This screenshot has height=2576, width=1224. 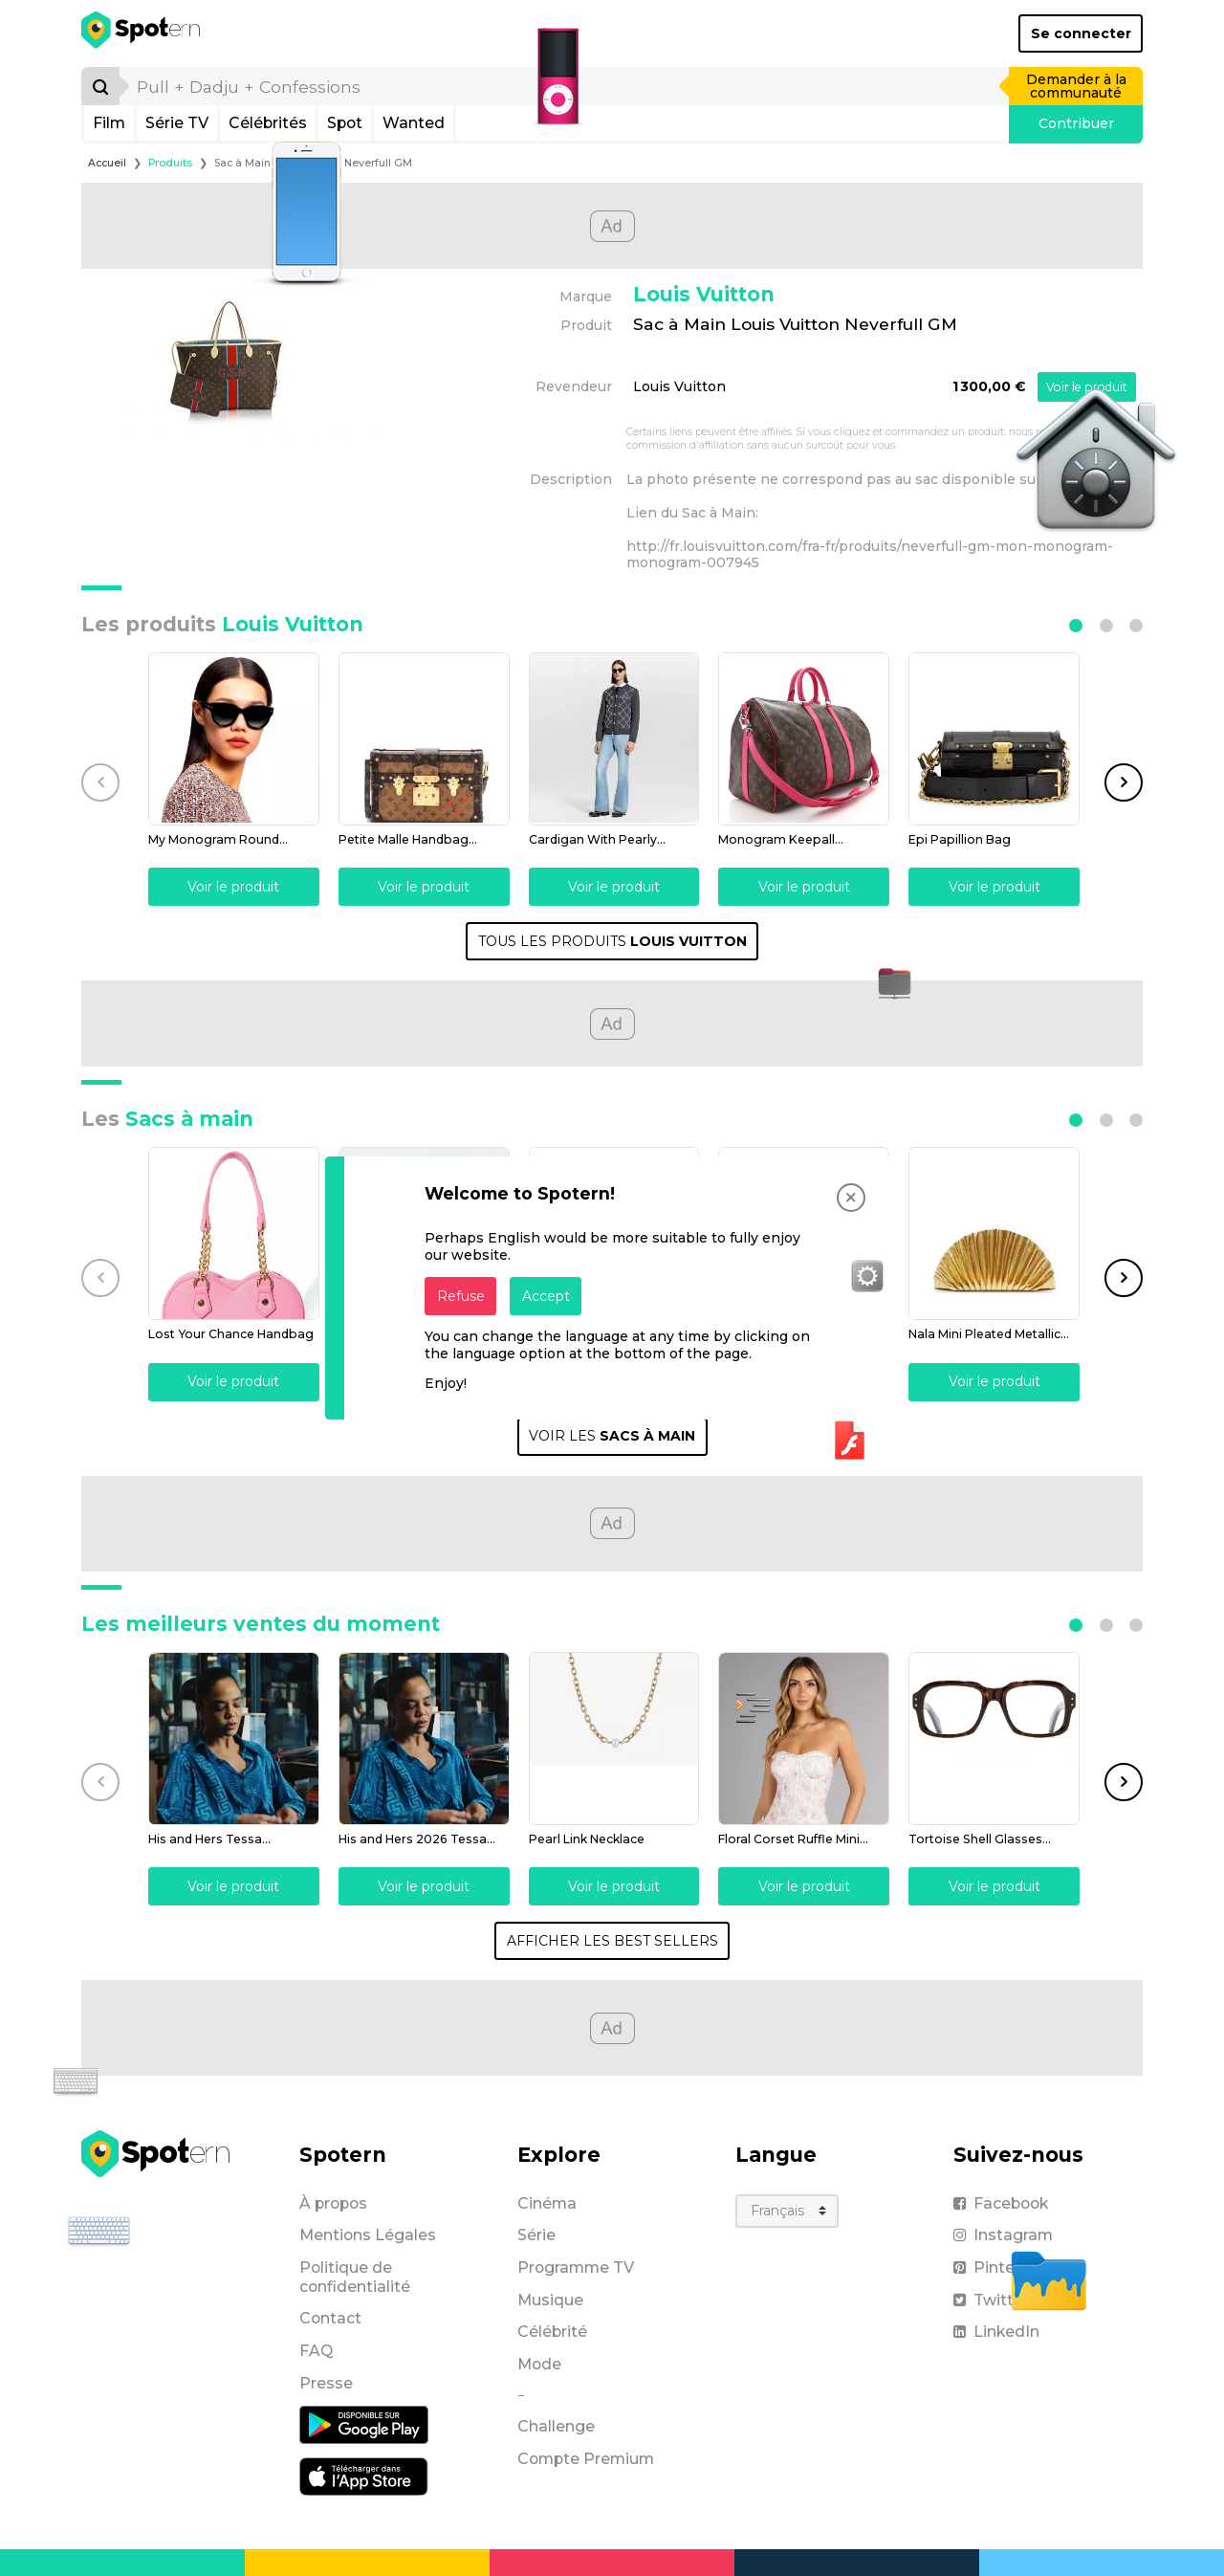 I want to click on system alert for kernel extension approval, so click(x=1096, y=461).